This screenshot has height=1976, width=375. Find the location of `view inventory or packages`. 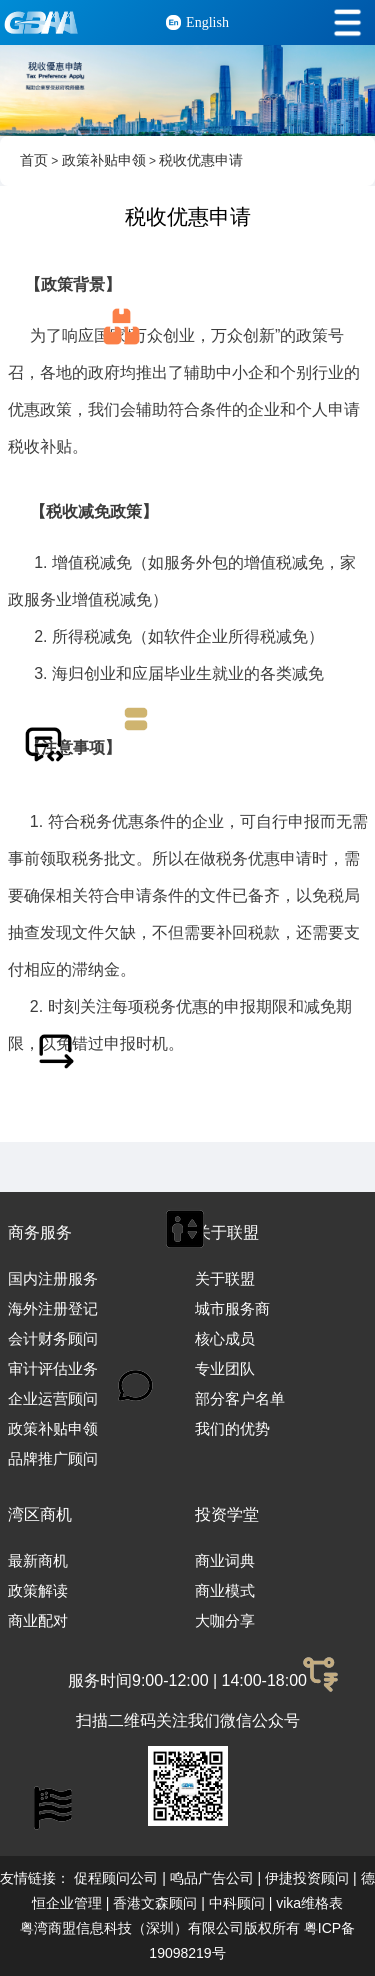

view inventory or packages is located at coordinates (121, 326).